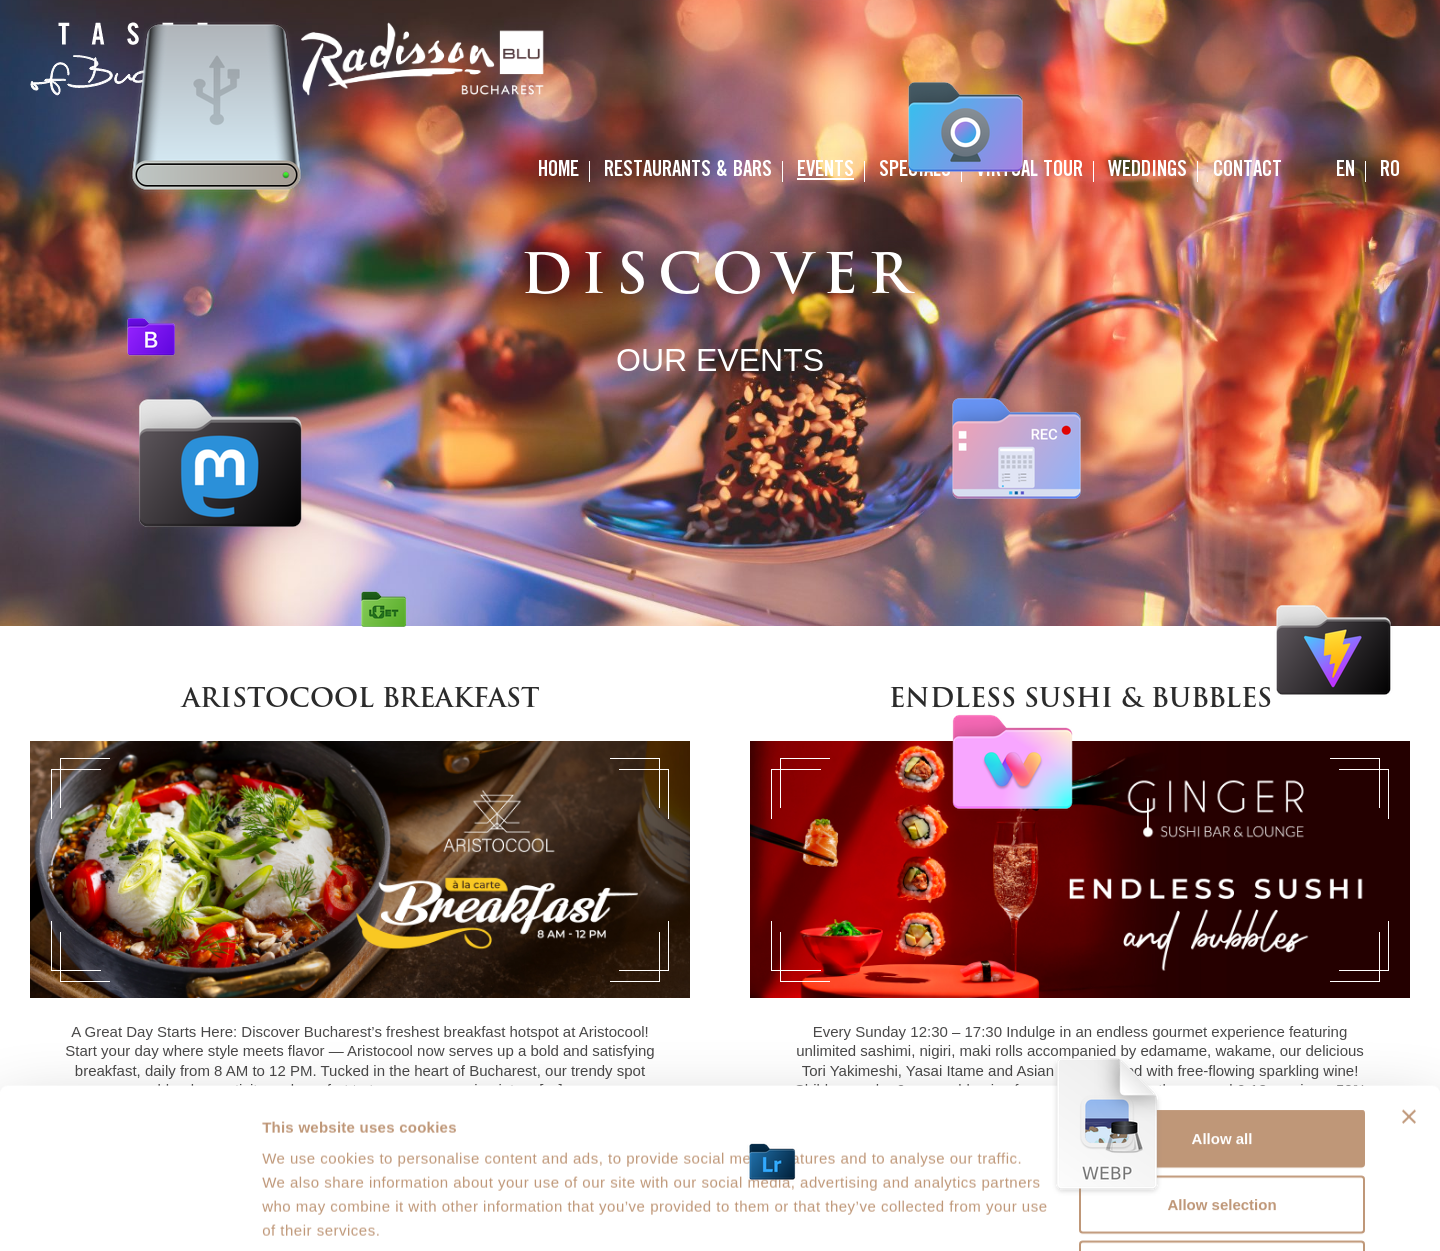 This screenshot has height=1251, width=1440. Describe the element at coordinates (151, 338) in the screenshot. I see `folder containing bootstrap framework files` at that location.